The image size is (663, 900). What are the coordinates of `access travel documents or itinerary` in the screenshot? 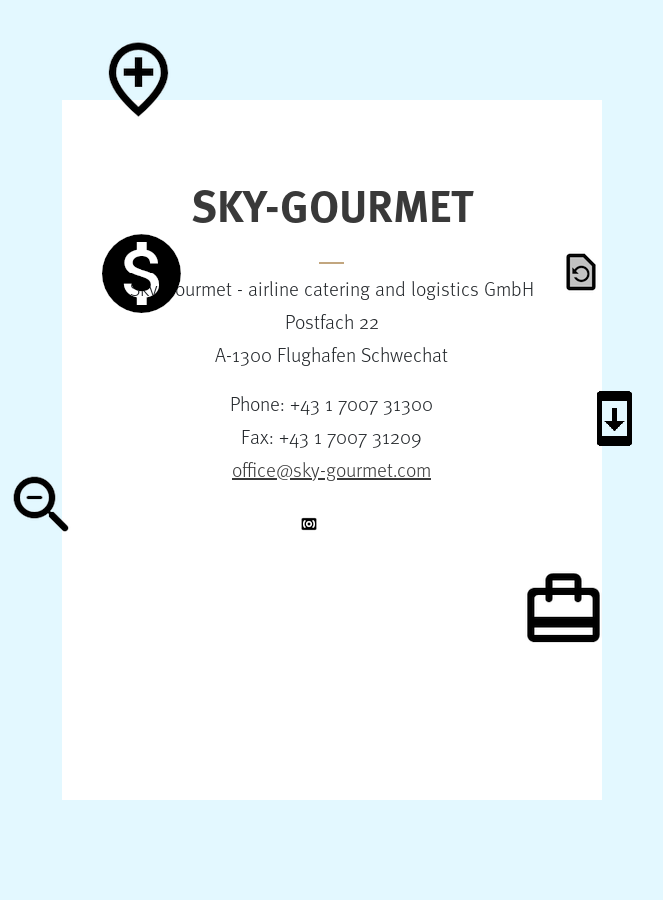 It's located at (563, 609).